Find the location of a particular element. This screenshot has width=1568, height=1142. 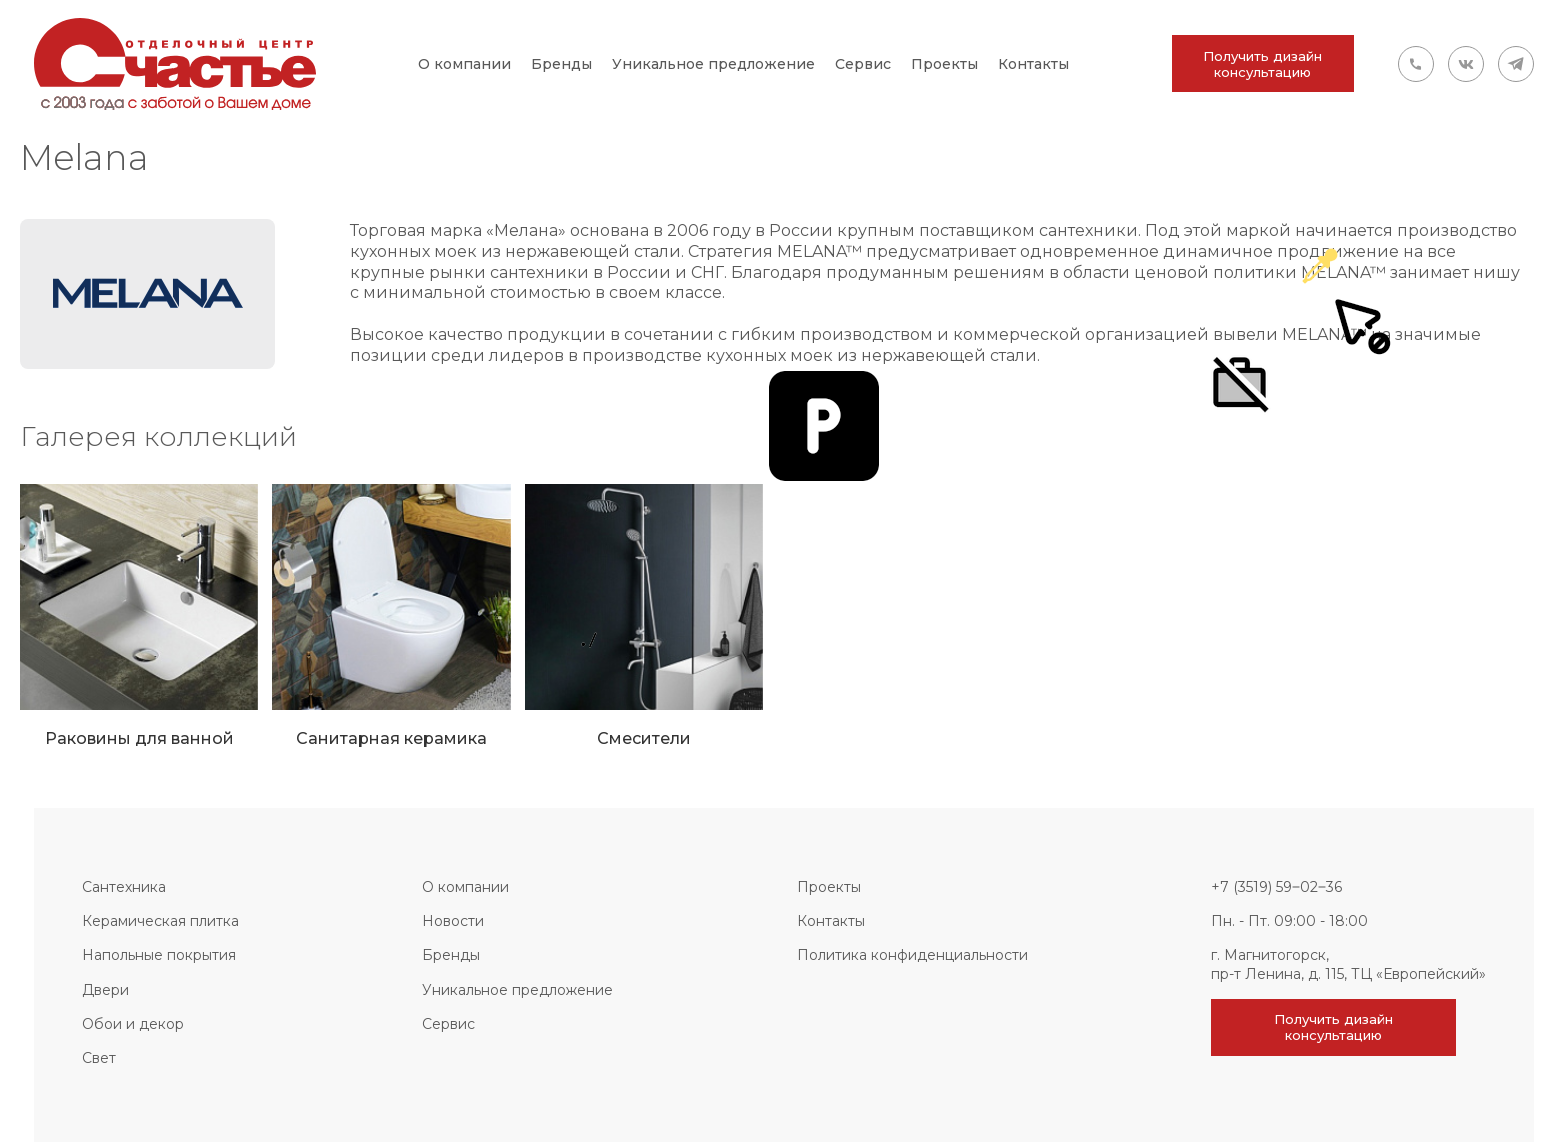

parking location or availability is located at coordinates (824, 426).